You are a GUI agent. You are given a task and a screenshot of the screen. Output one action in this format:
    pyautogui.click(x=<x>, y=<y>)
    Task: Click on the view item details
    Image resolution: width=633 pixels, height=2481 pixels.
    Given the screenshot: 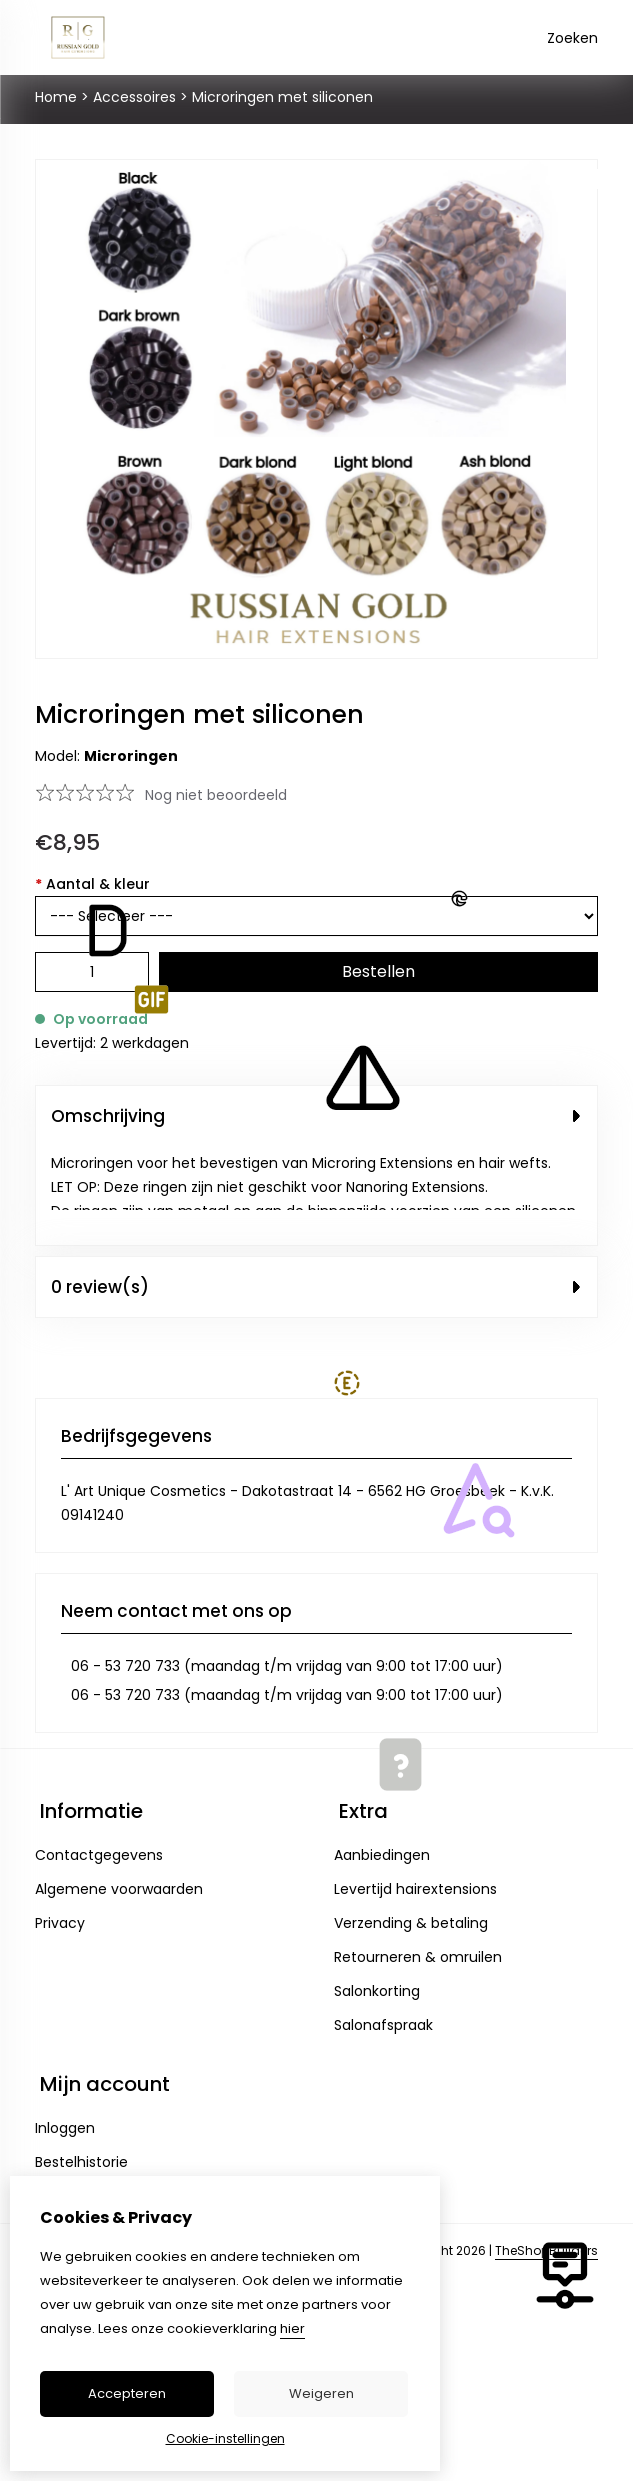 What is the action you would take?
    pyautogui.click(x=363, y=1080)
    